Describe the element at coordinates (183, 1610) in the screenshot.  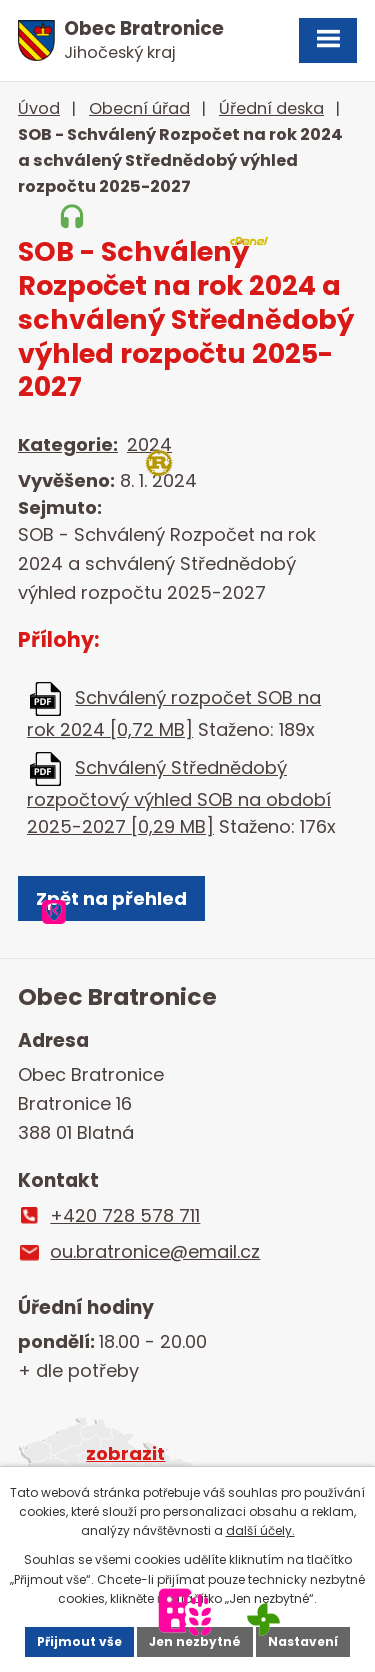
I see `access agricultural or farm management services` at that location.